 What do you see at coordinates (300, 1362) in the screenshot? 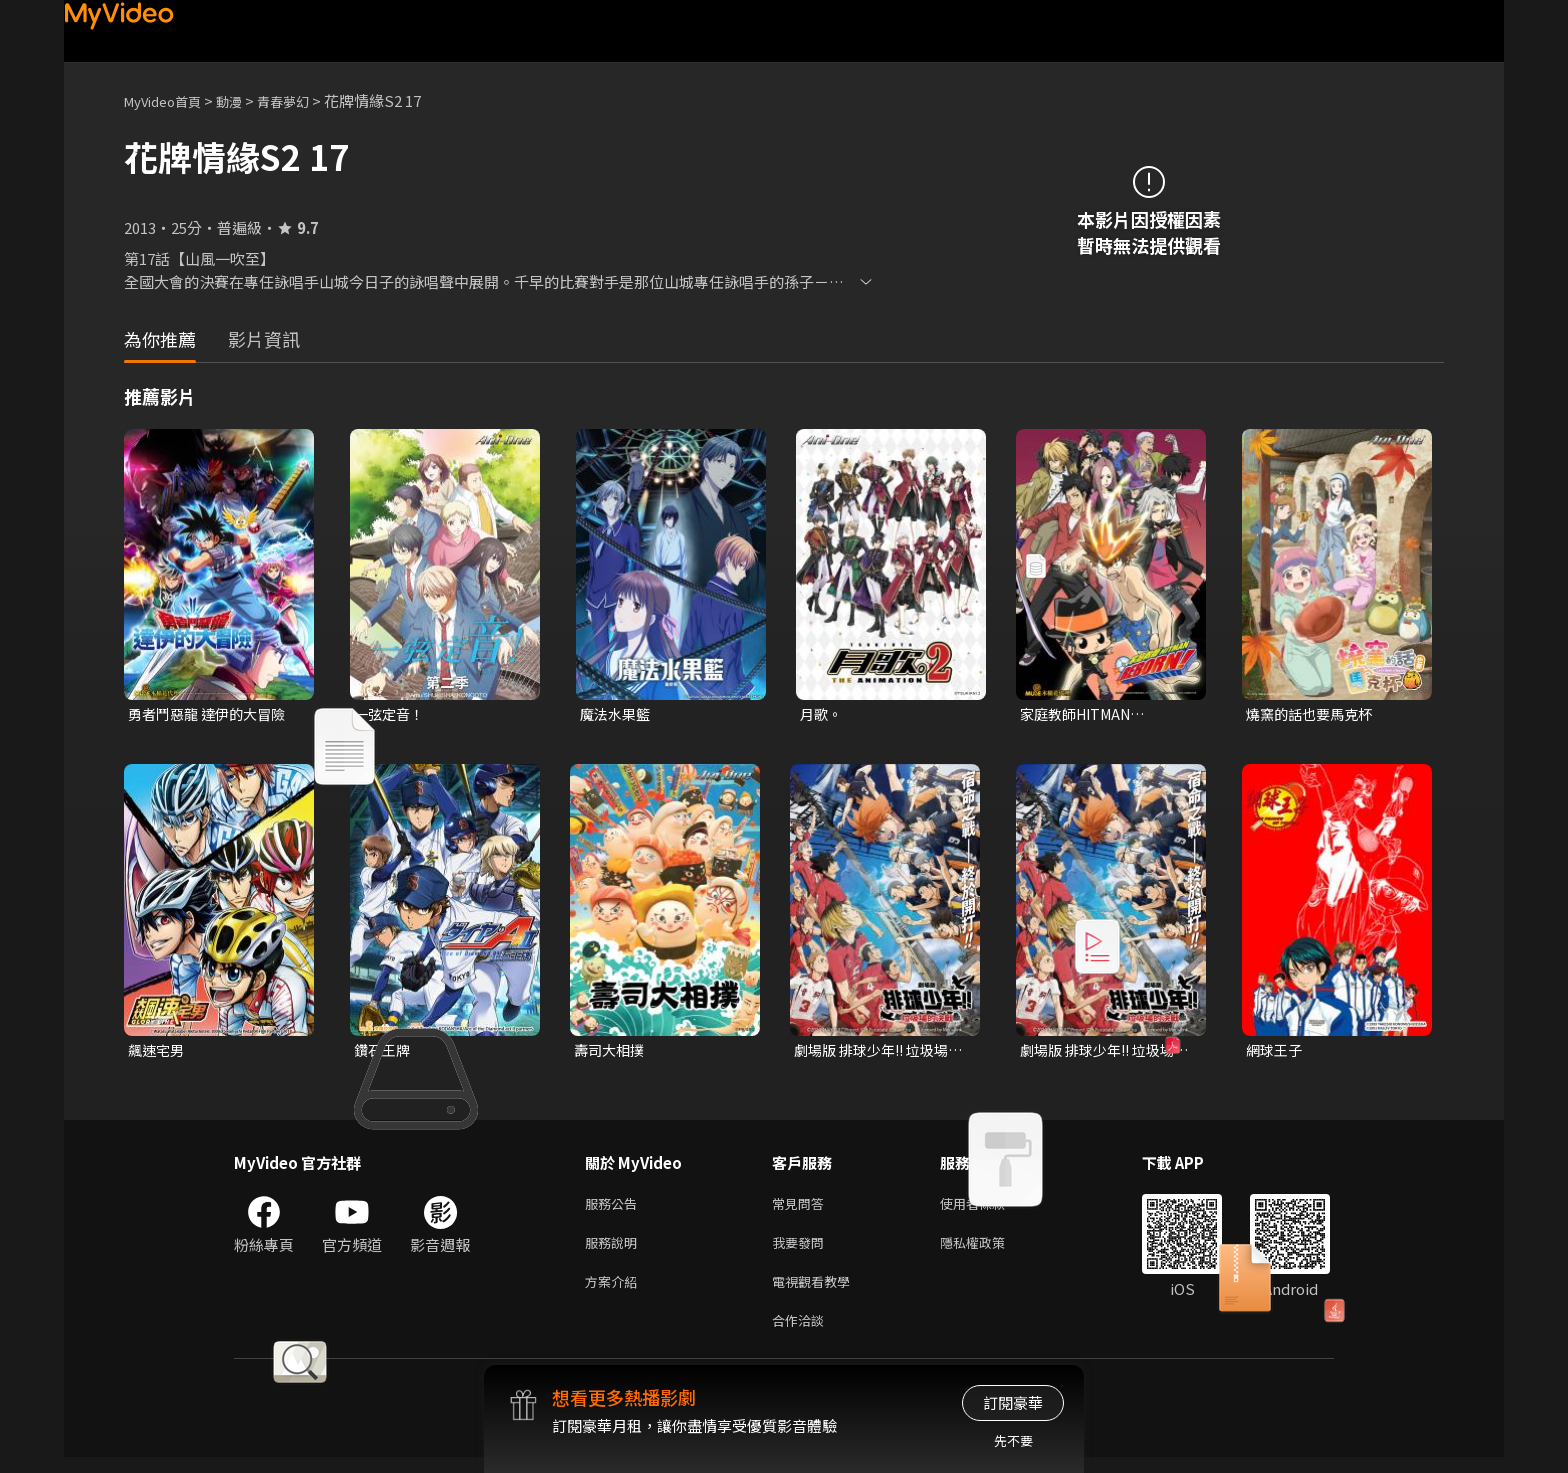
I see `open eye of mate image viewer application` at bounding box center [300, 1362].